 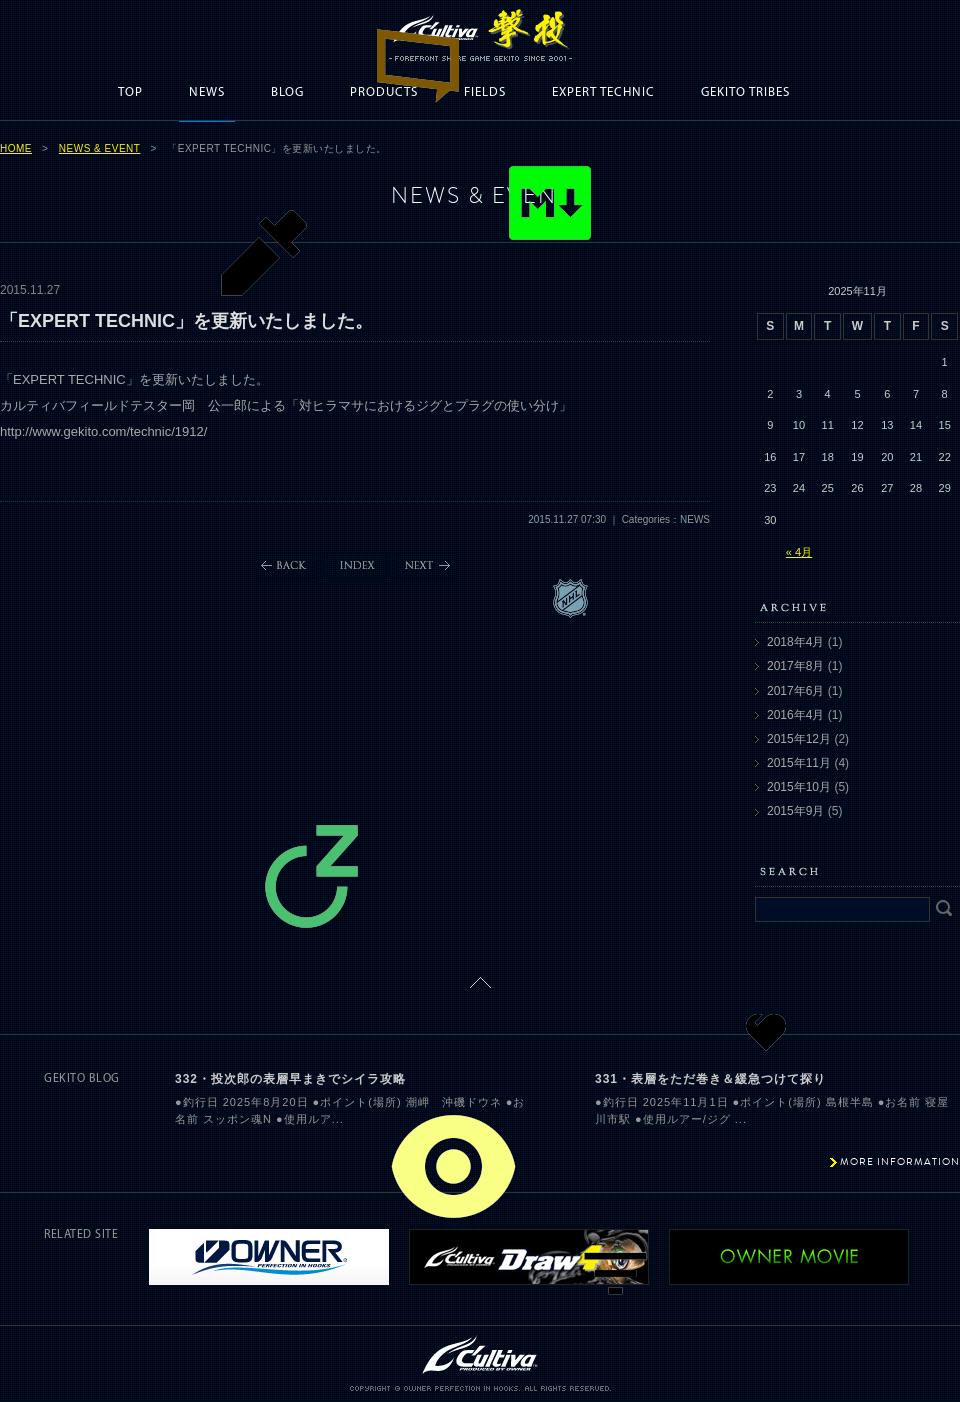 What do you see at coordinates (570, 598) in the screenshot?
I see `open the NHL app or website` at bounding box center [570, 598].